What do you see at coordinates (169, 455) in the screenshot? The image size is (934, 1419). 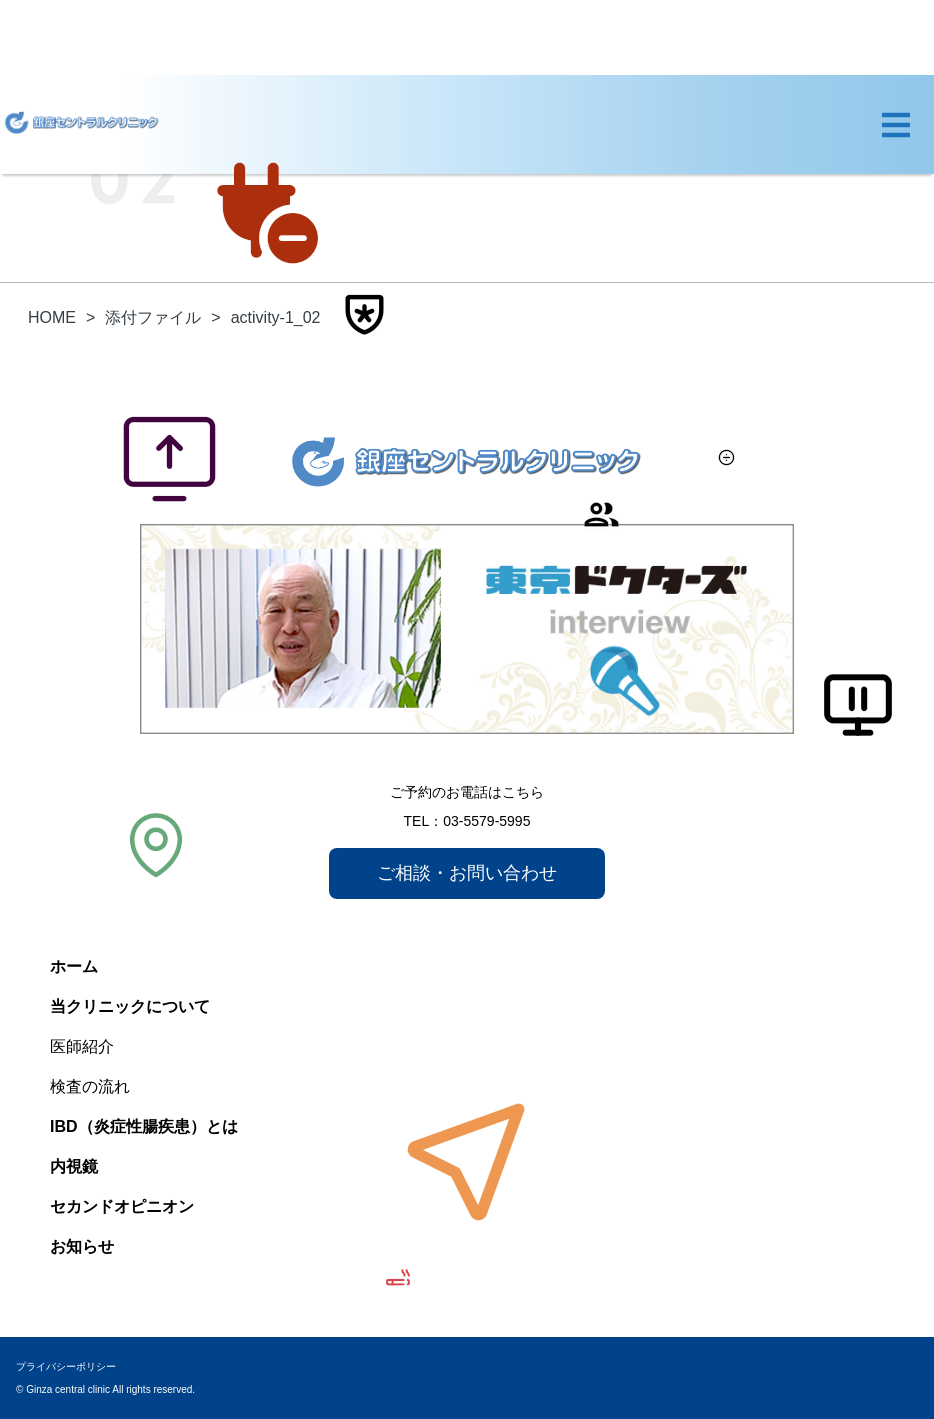 I see `upload file to display or screen` at bounding box center [169, 455].